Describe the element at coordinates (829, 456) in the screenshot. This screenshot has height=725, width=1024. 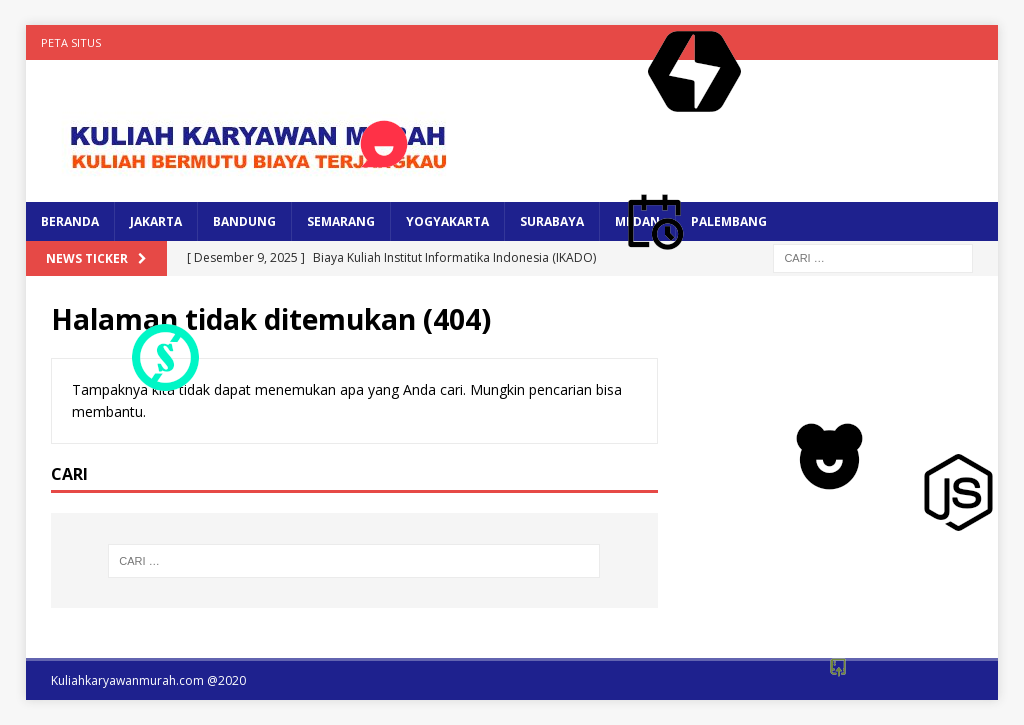
I see `smiling bear mascot or brand logo` at that location.